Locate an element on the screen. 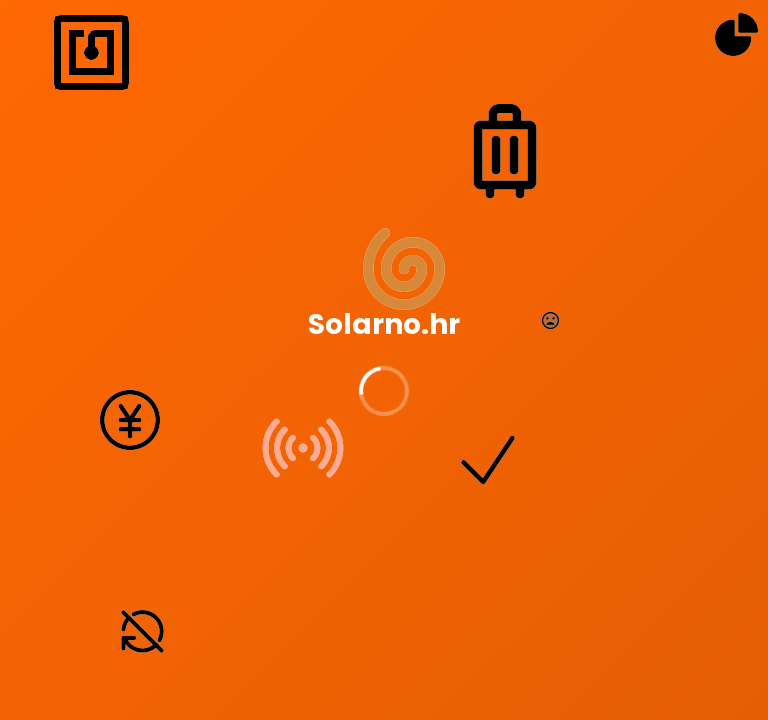 This screenshot has width=768, height=720. access travel or trip planning features is located at coordinates (505, 152).